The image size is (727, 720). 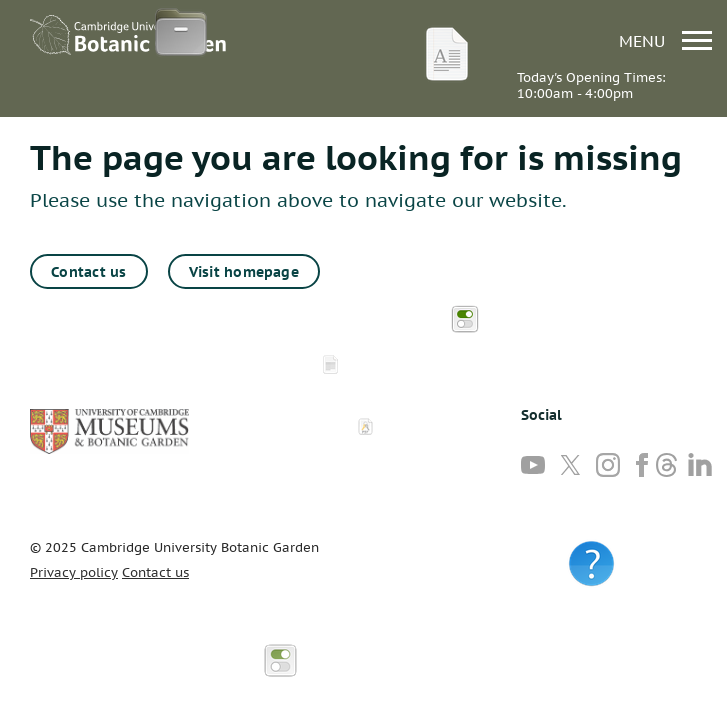 What do you see at coordinates (591, 563) in the screenshot?
I see `open the help or support center` at bounding box center [591, 563].